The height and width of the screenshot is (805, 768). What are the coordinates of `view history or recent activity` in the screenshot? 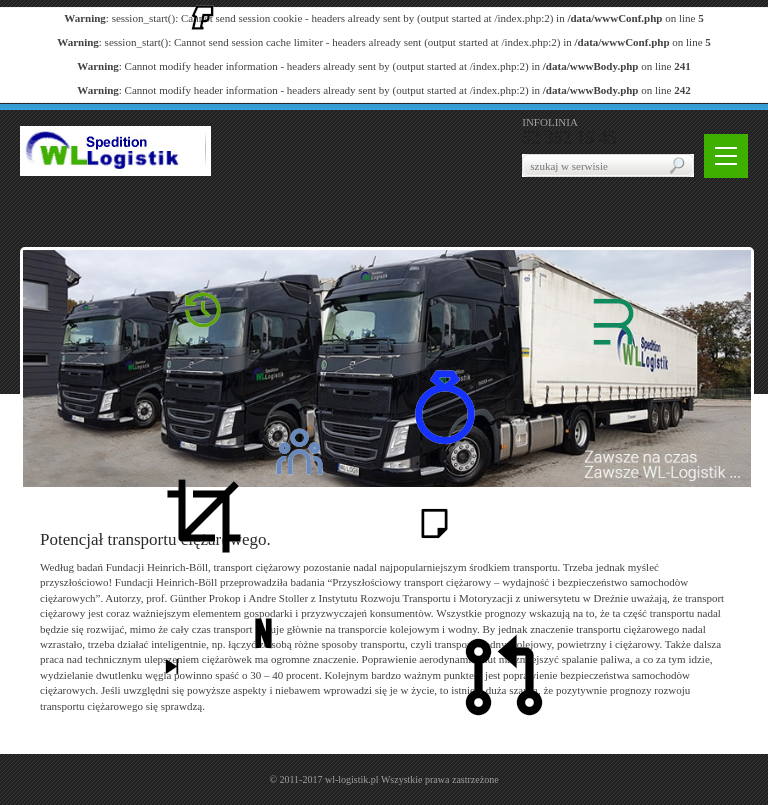 It's located at (203, 310).